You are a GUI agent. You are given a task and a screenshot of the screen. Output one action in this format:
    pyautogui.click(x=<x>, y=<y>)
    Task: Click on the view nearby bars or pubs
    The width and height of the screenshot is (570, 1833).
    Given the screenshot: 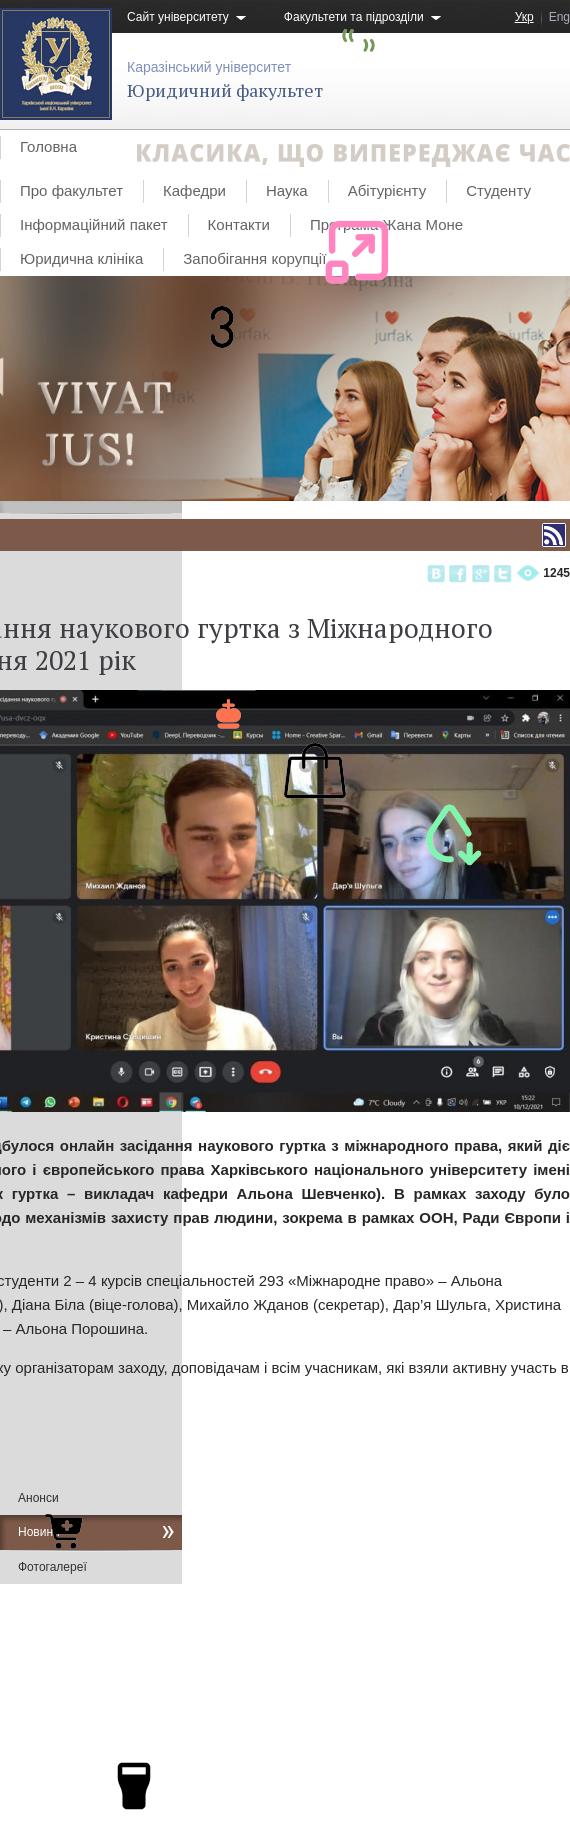 What is the action you would take?
    pyautogui.click(x=134, y=1786)
    